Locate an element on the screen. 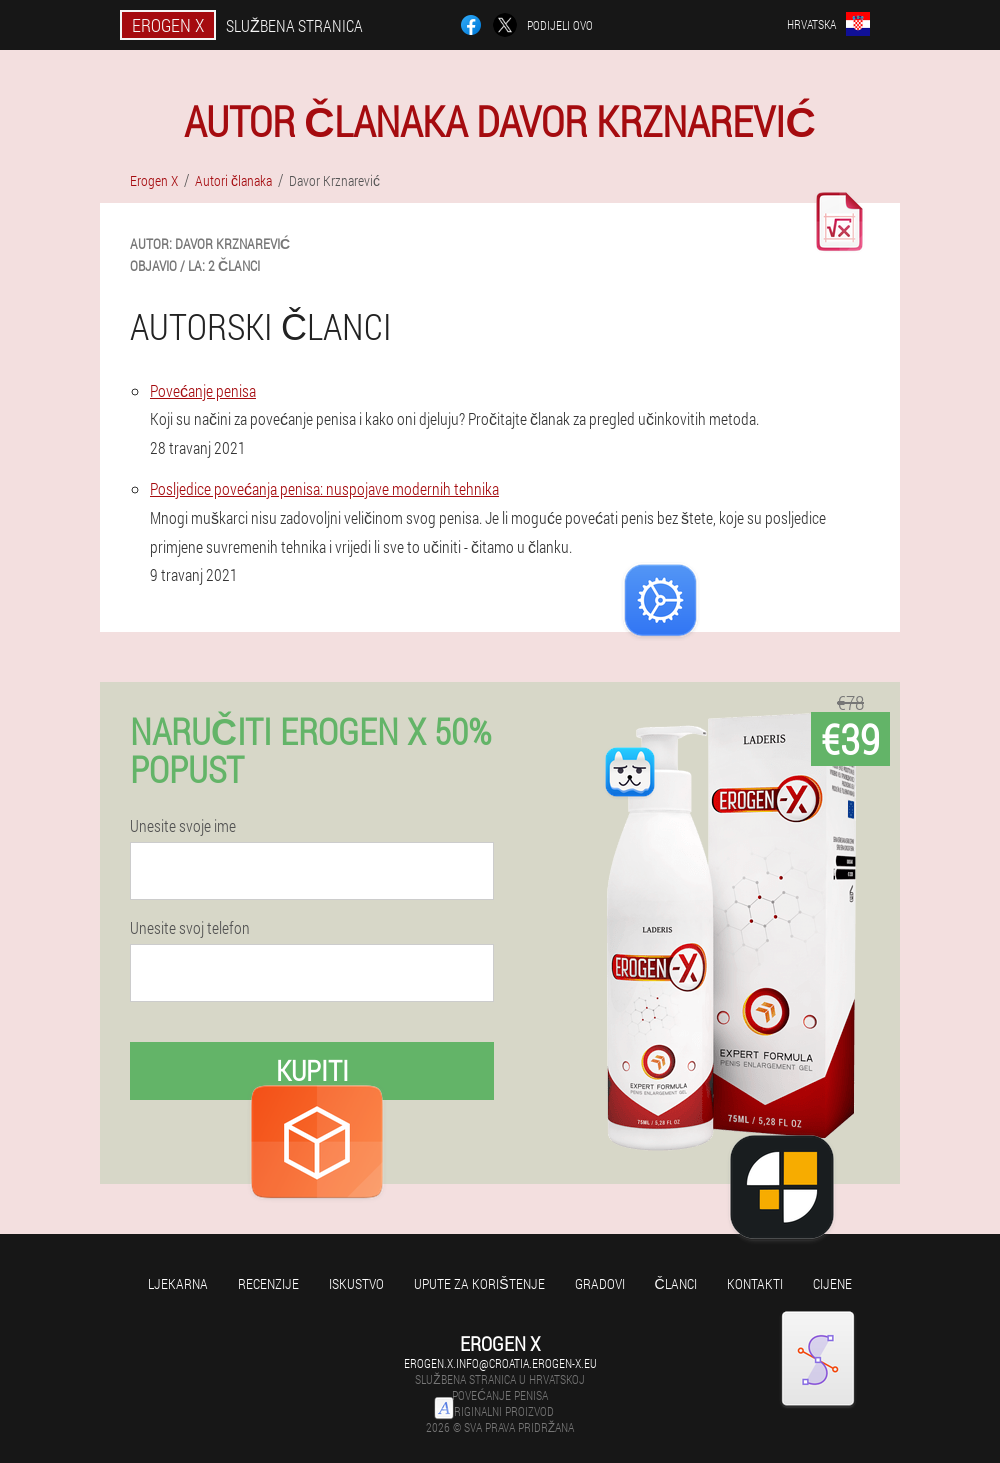 The height and width of the screenshot is (1463, 1000). open Alpaca AI chat application is located at coordinates (630, 772).